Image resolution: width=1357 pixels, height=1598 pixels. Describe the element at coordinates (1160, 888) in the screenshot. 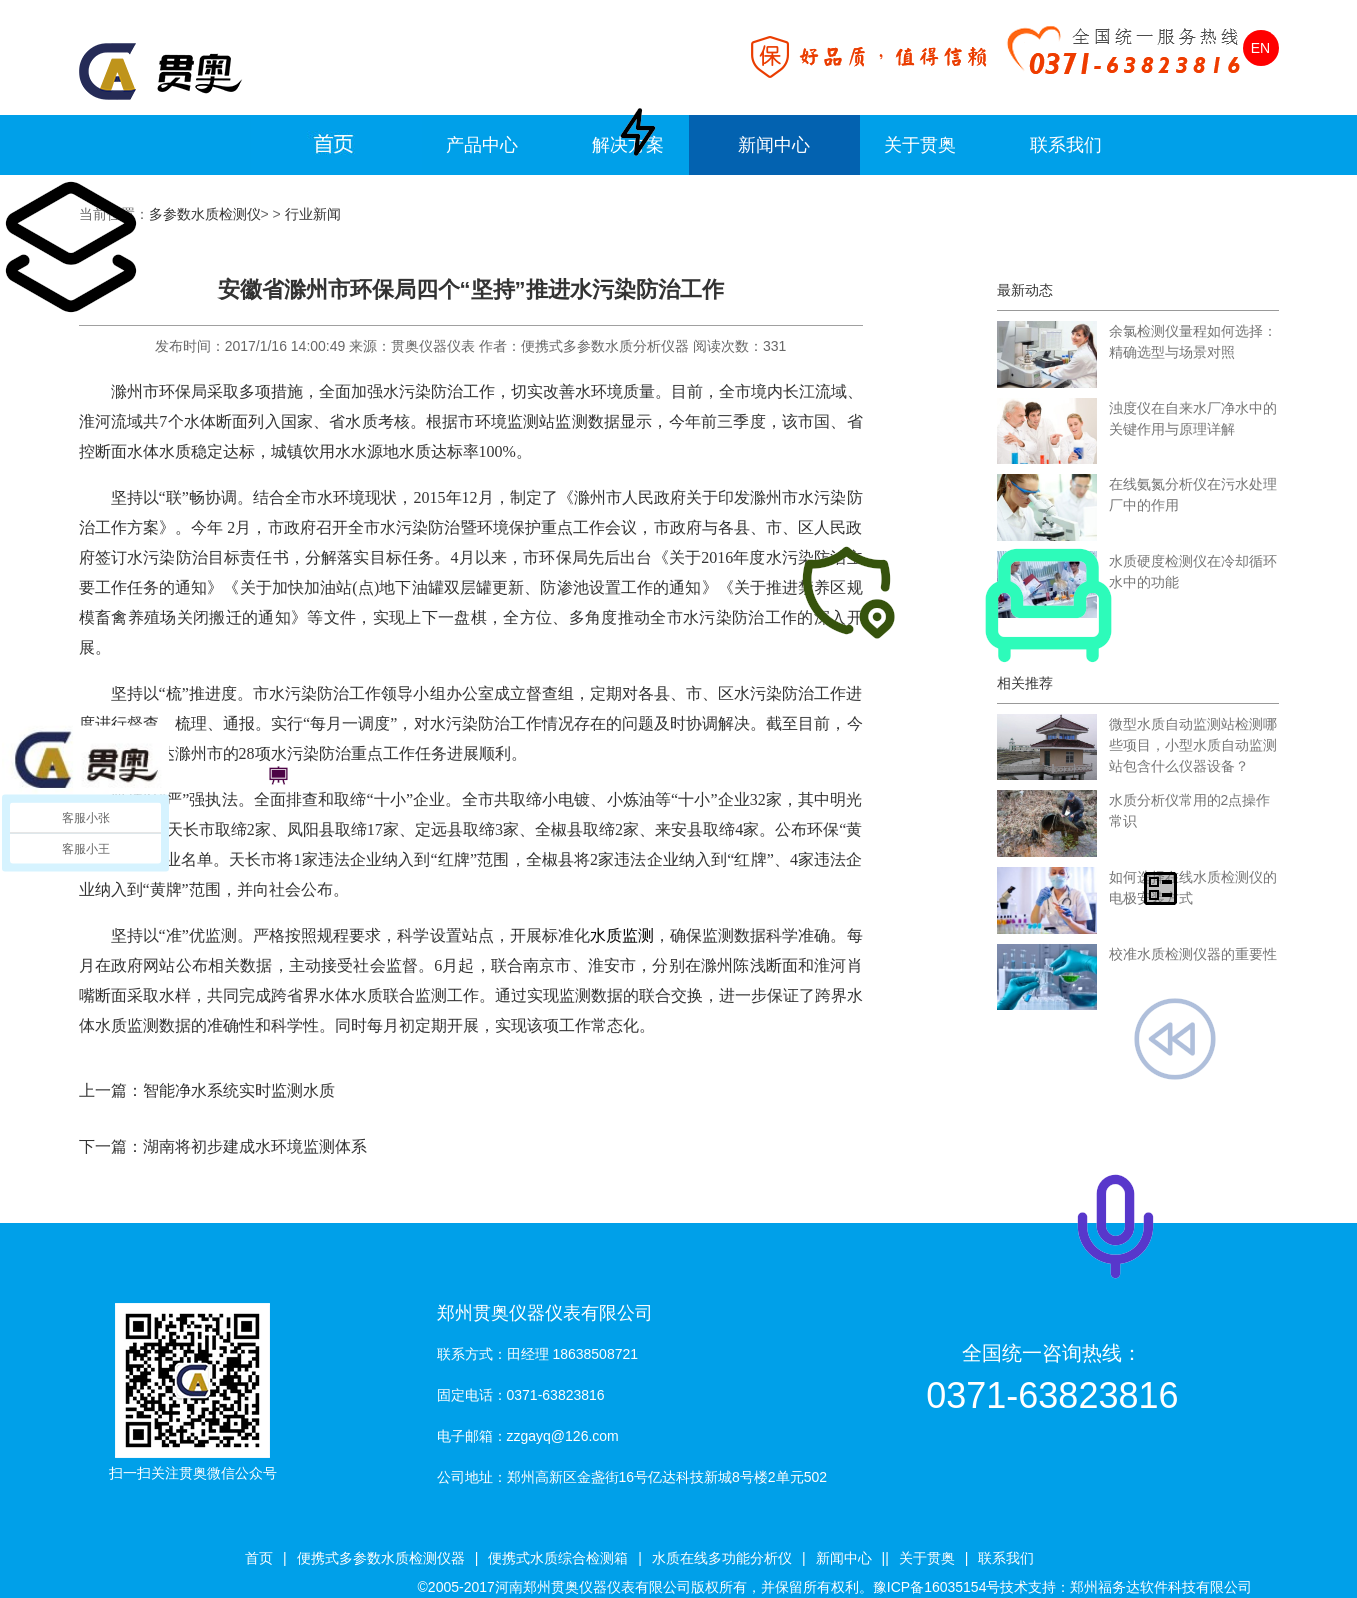

I see `view ballot or voting options` at that location.